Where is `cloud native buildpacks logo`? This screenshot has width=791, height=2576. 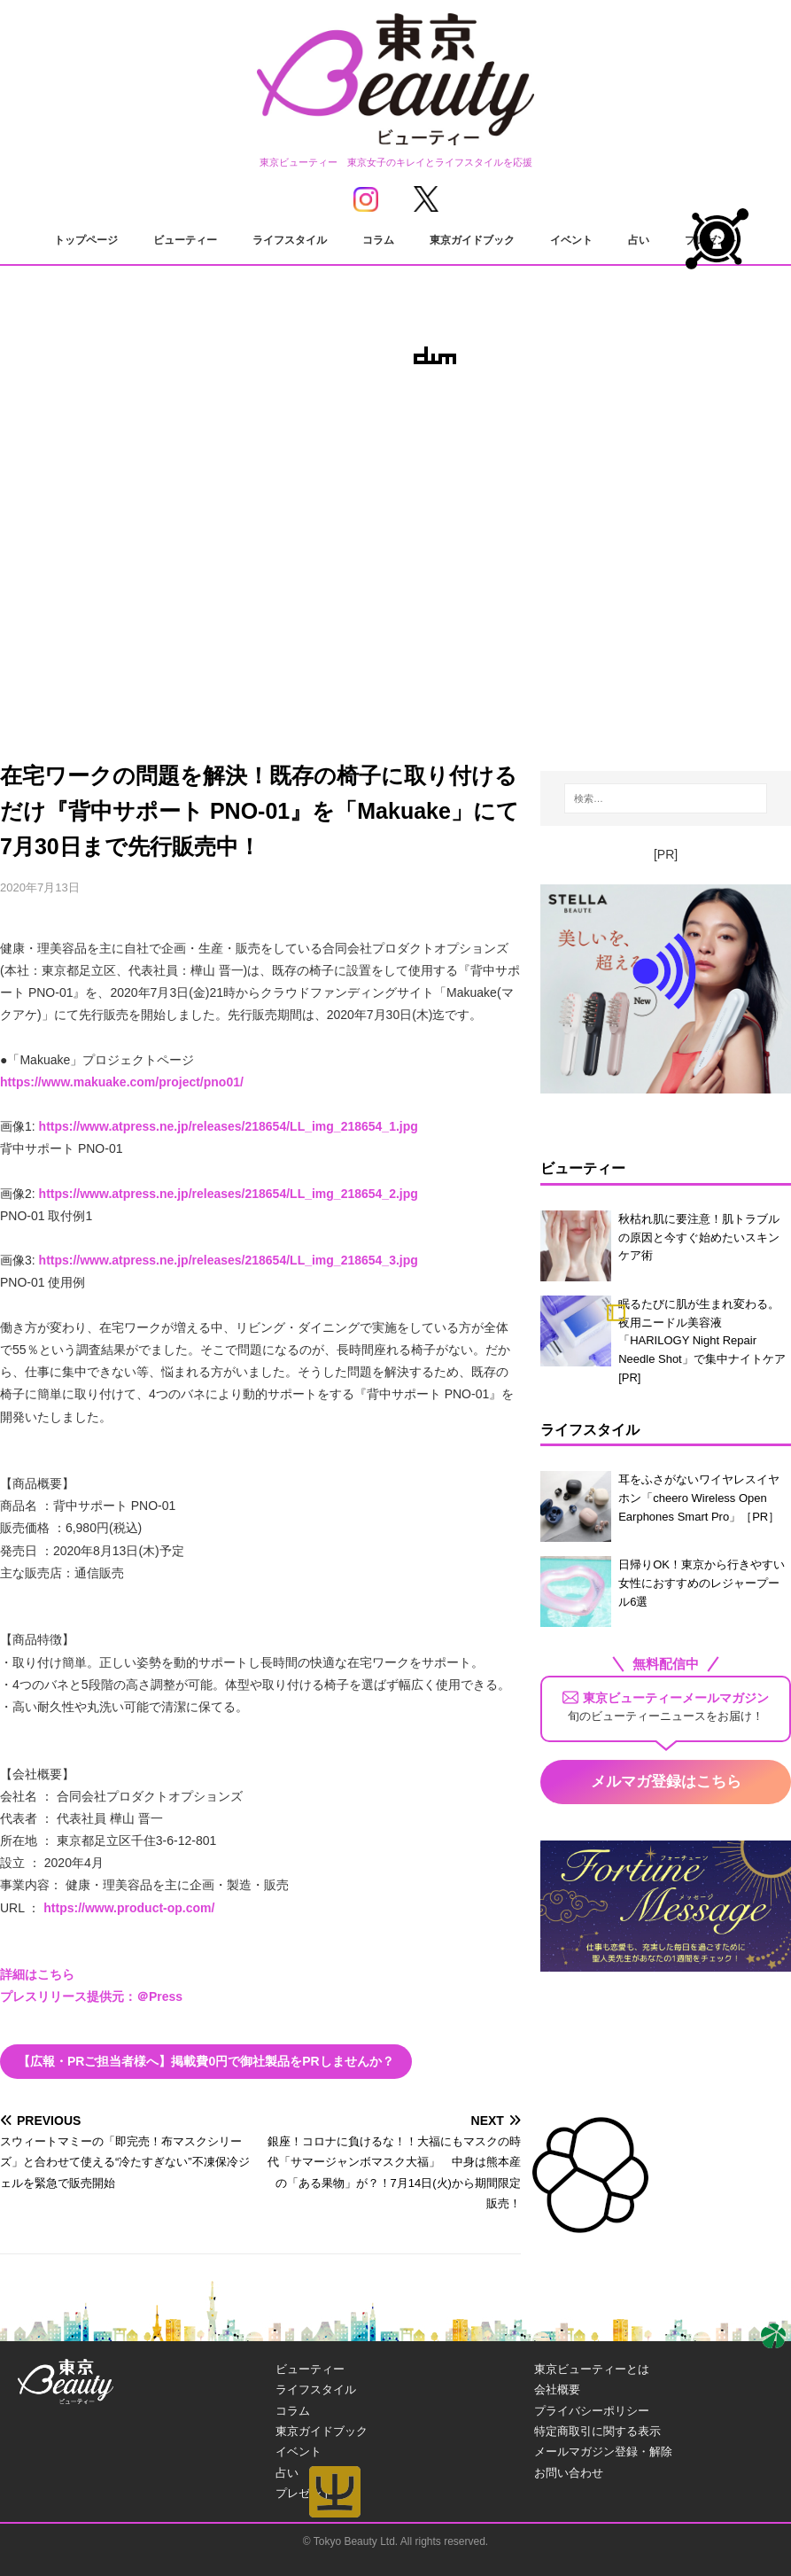
cloud native buildpacks logo is located at coordinates (773, 2336).